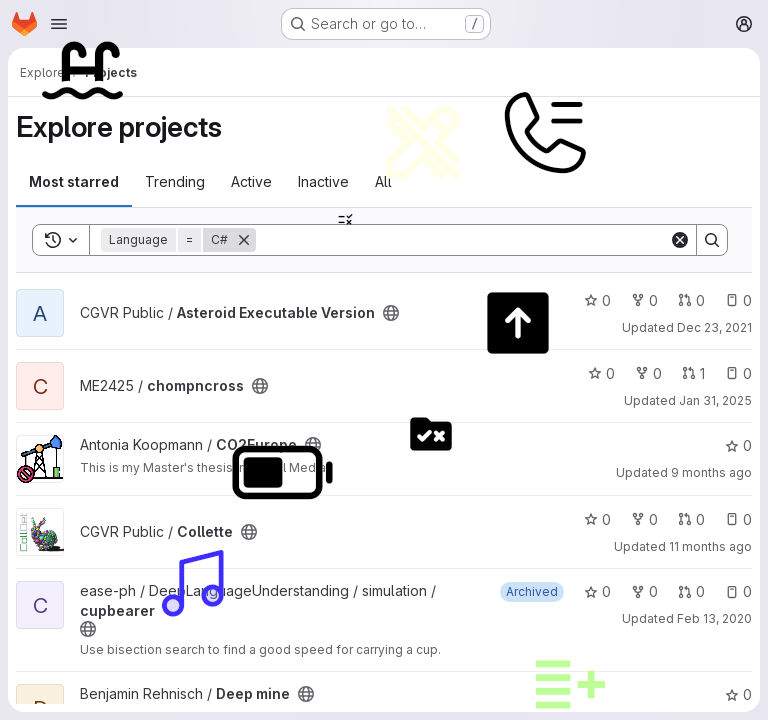 The height and width of the screenshot is (720, 768). What do you see at coordinates (282, 472) in the screenshot?
I see `indicates battery at 50% charge level` at bounding box center [282, 472].